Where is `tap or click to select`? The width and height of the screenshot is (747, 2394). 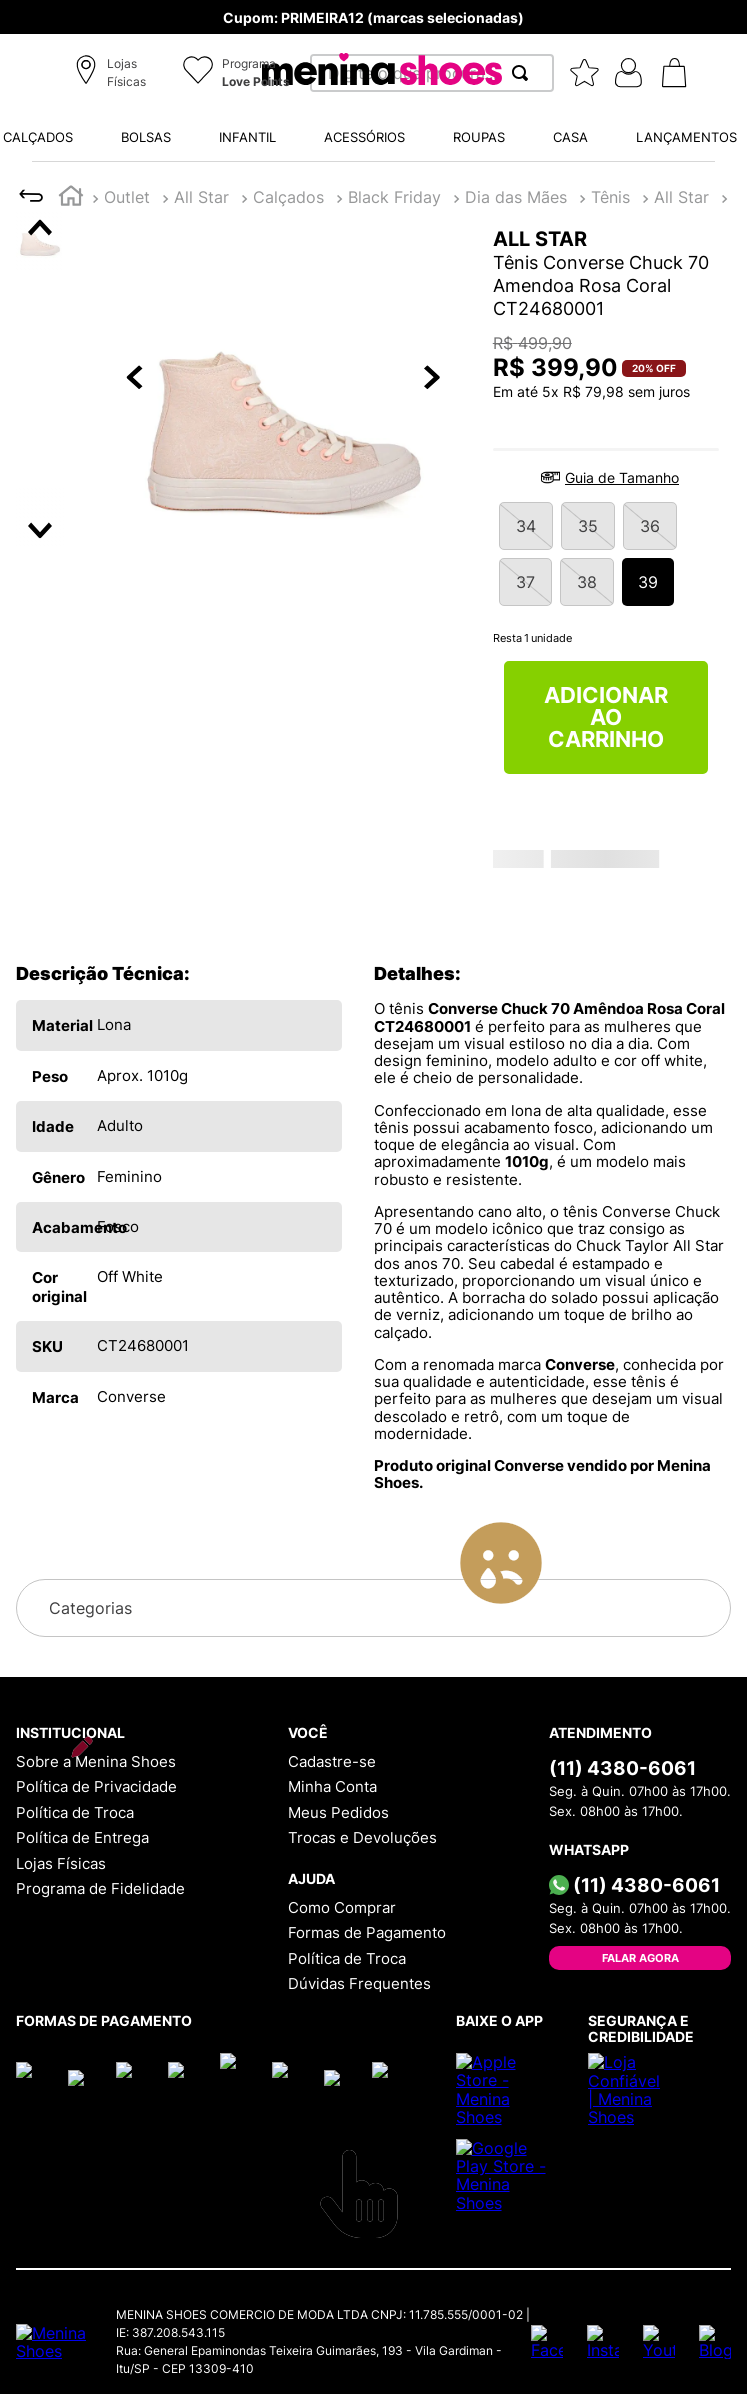
tap or click to select is located at coordinates (359, 2194).